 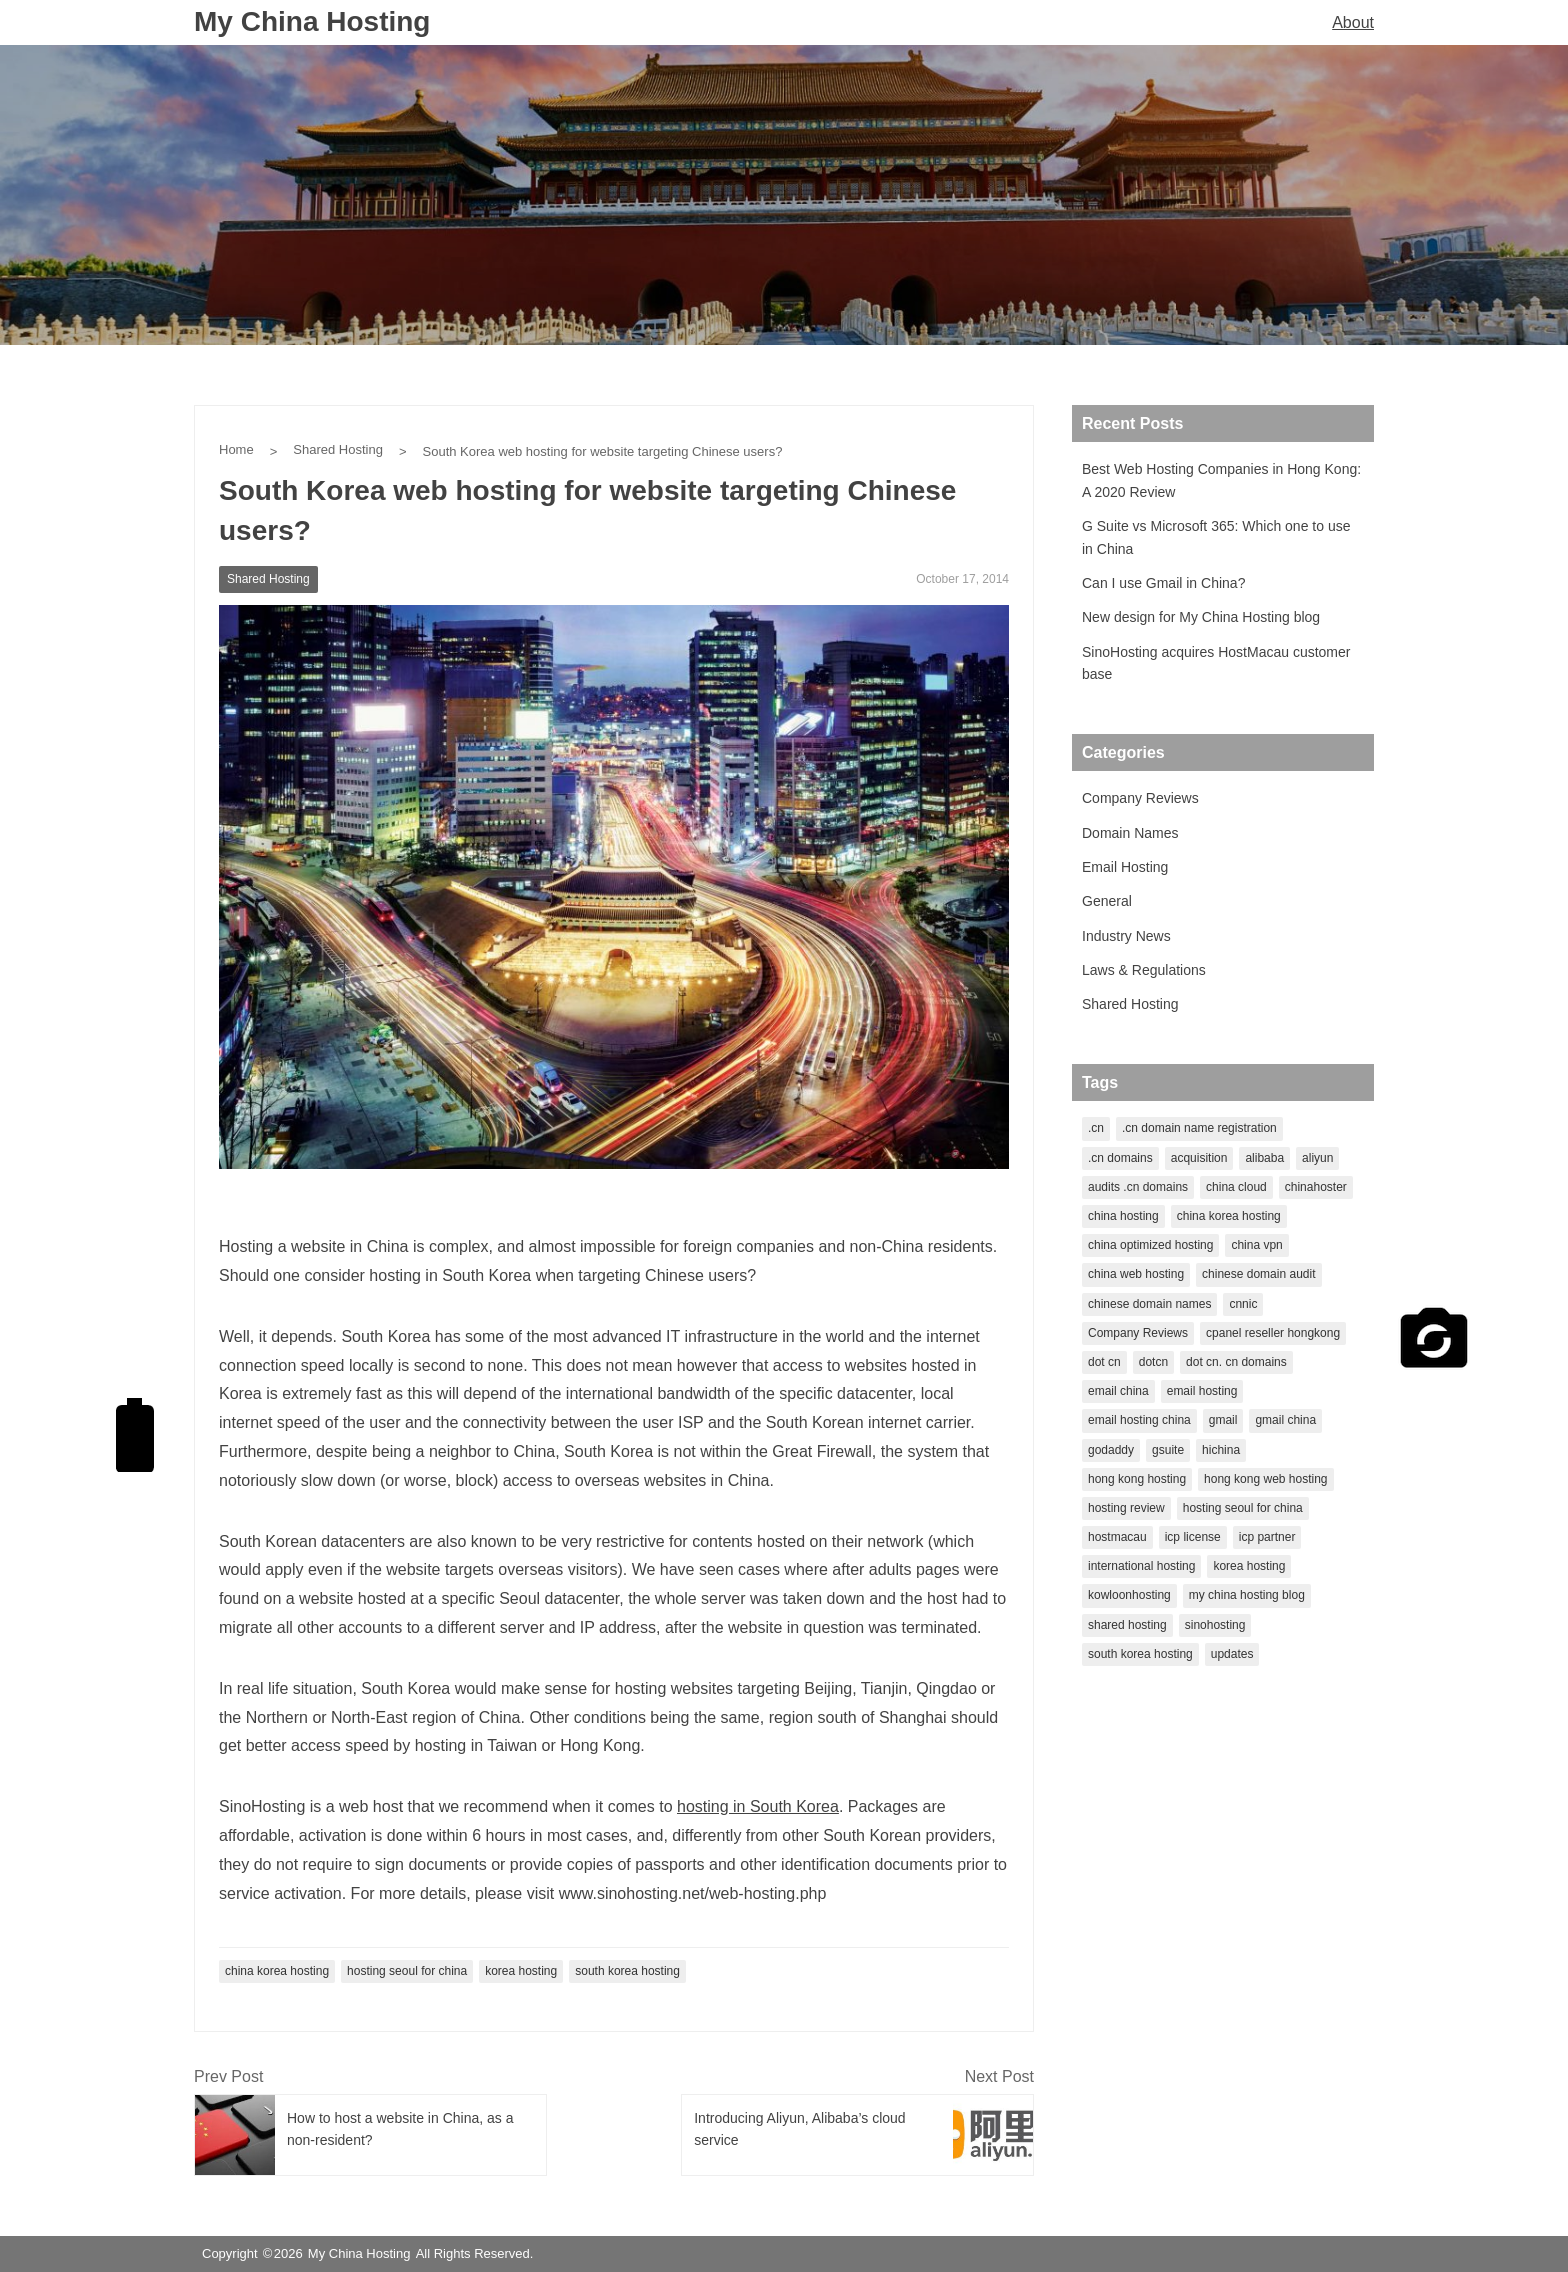 I want to click on switch between front and rear camera, so click(x=1434, y=1341).